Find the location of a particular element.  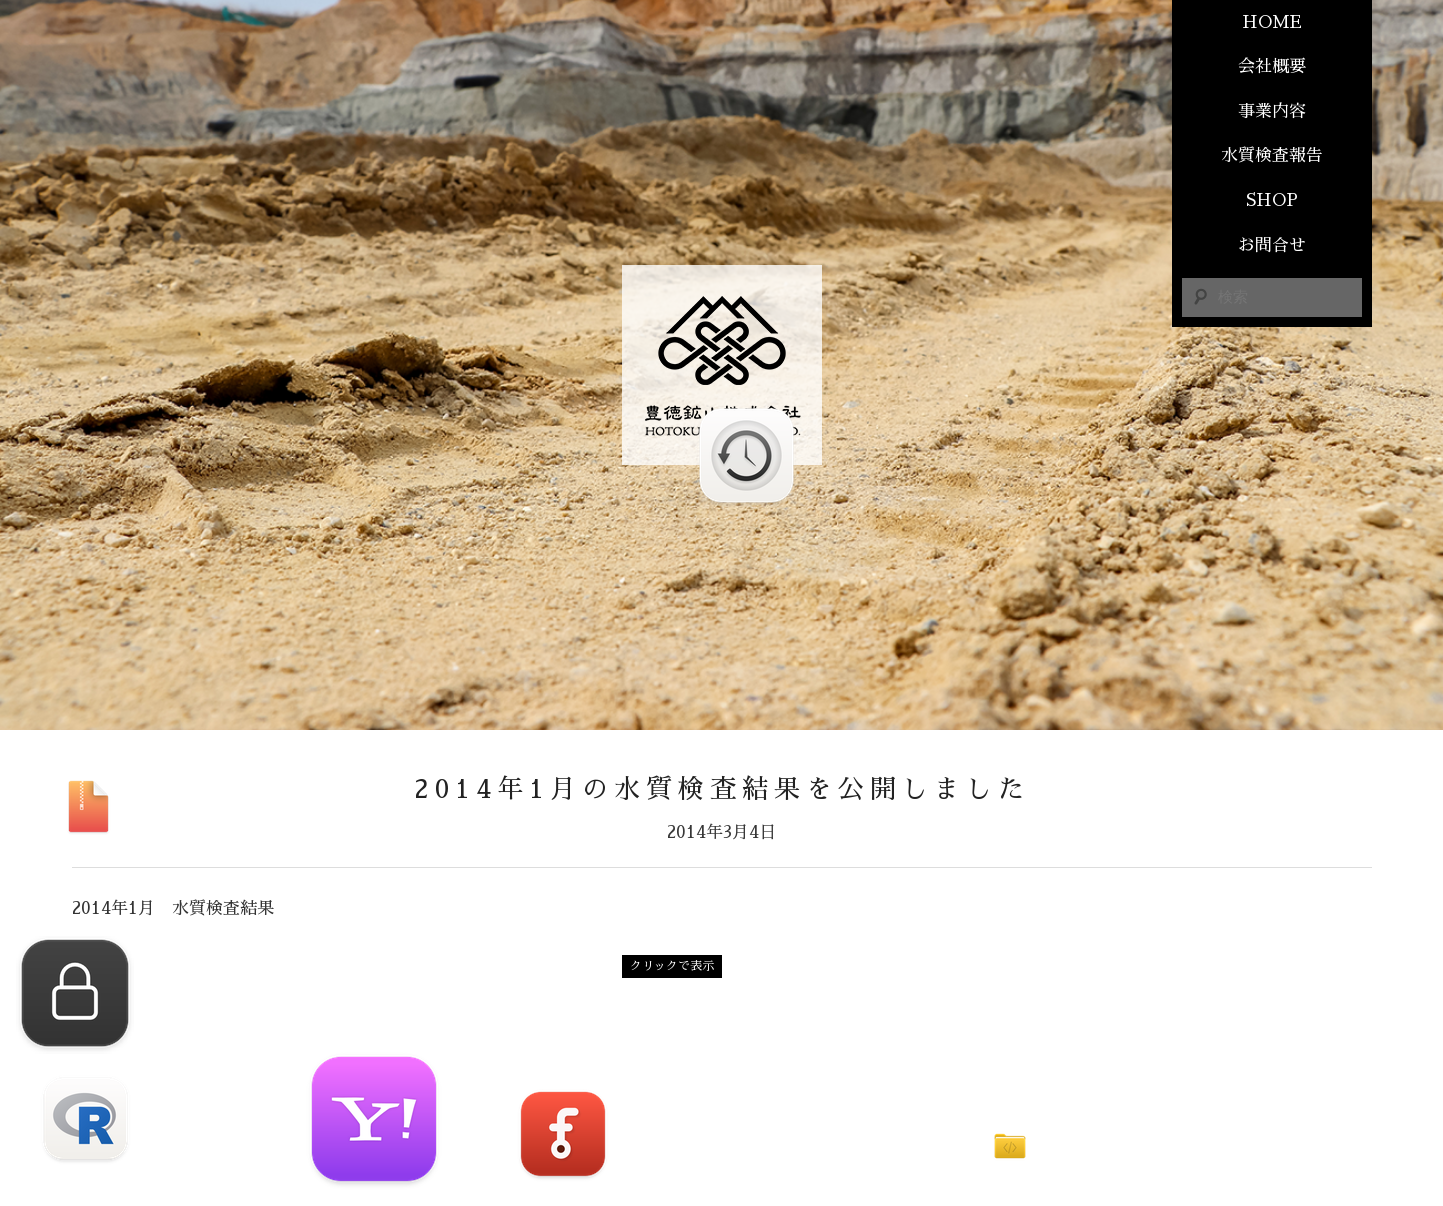

open R statistical computing application is located at coordinates (84, 1118).